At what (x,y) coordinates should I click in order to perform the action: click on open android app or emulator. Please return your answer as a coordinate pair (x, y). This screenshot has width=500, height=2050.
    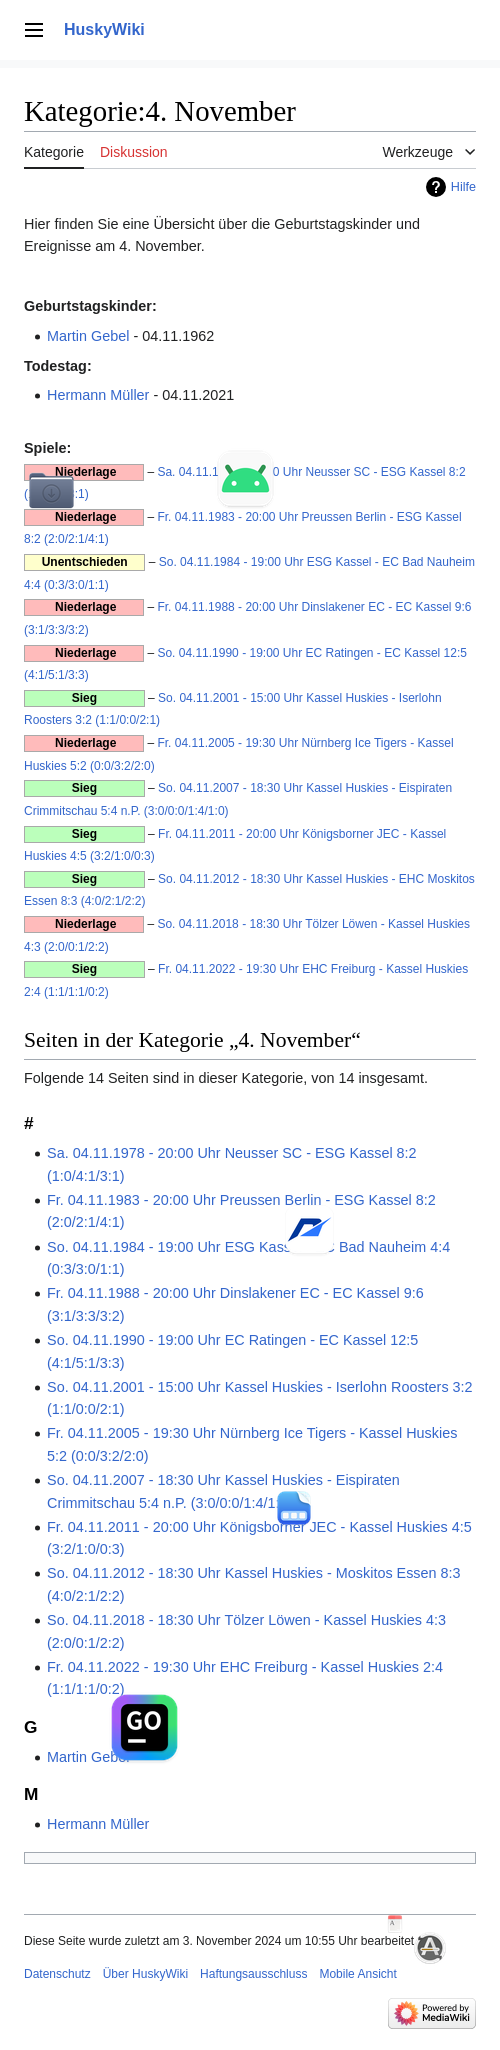
    Looking at the image, I should click on (245, 478).